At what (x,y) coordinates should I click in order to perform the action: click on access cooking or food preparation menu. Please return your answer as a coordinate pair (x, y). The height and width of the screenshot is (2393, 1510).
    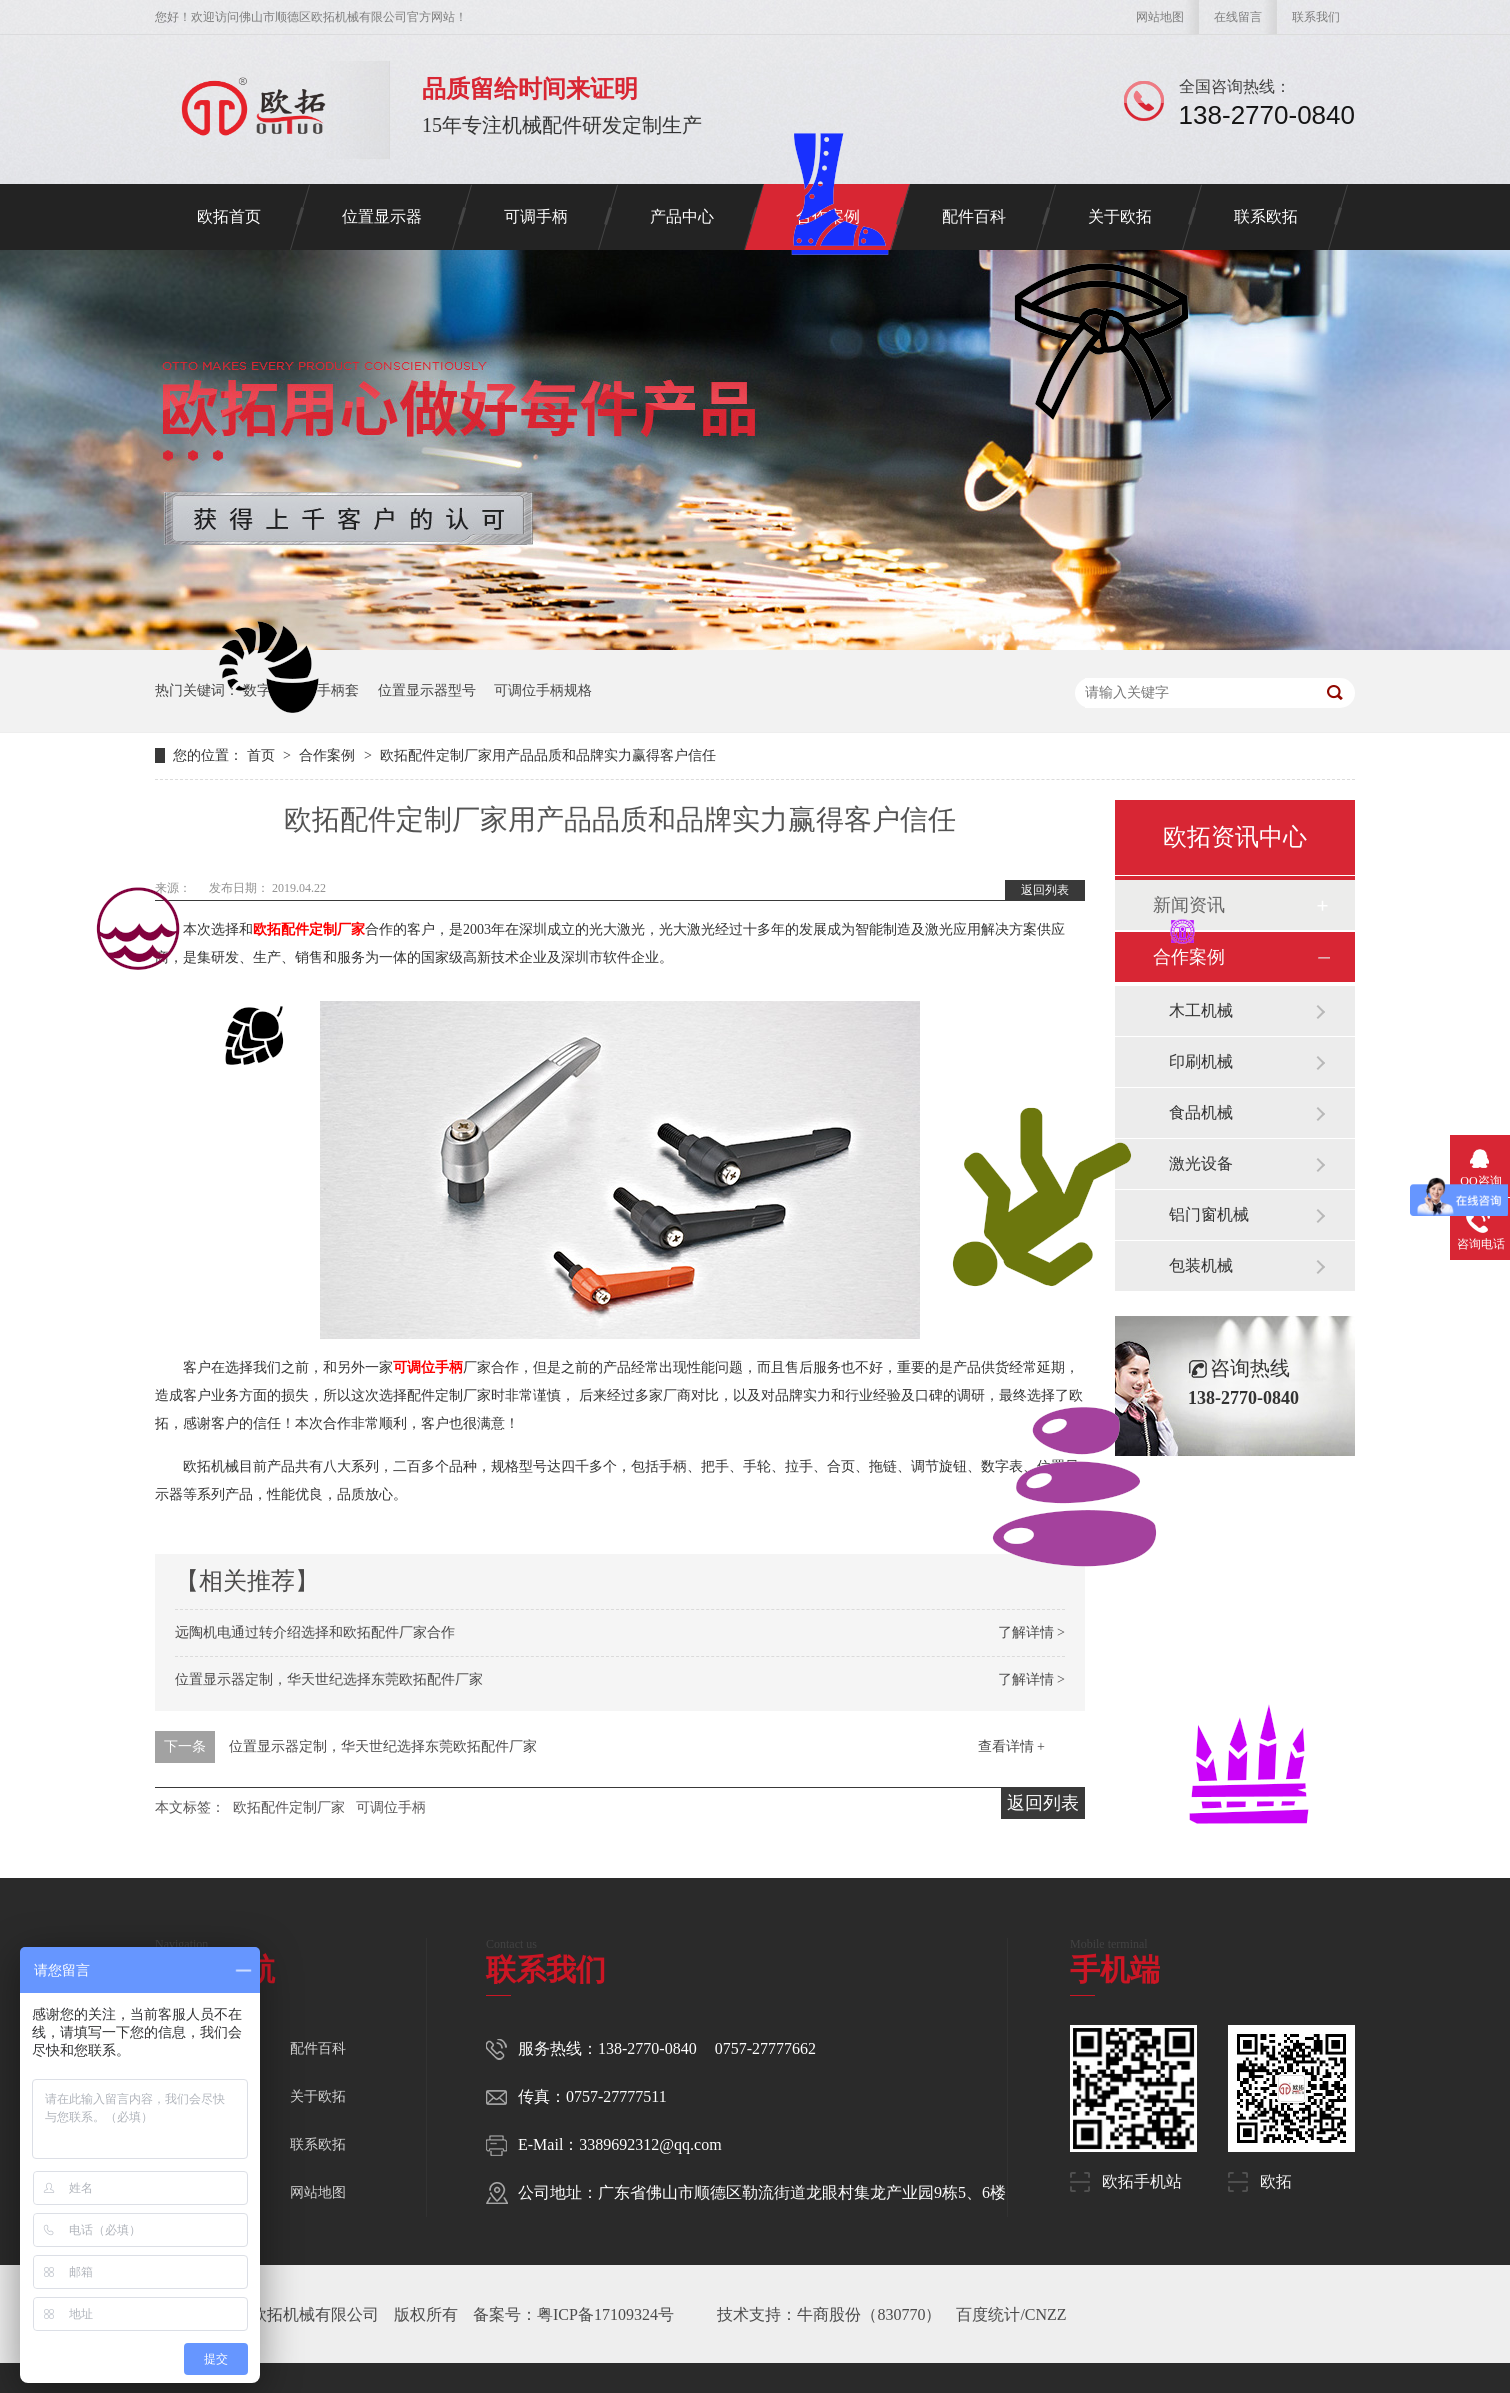
    Looking at the image, I should click on (268, 668).